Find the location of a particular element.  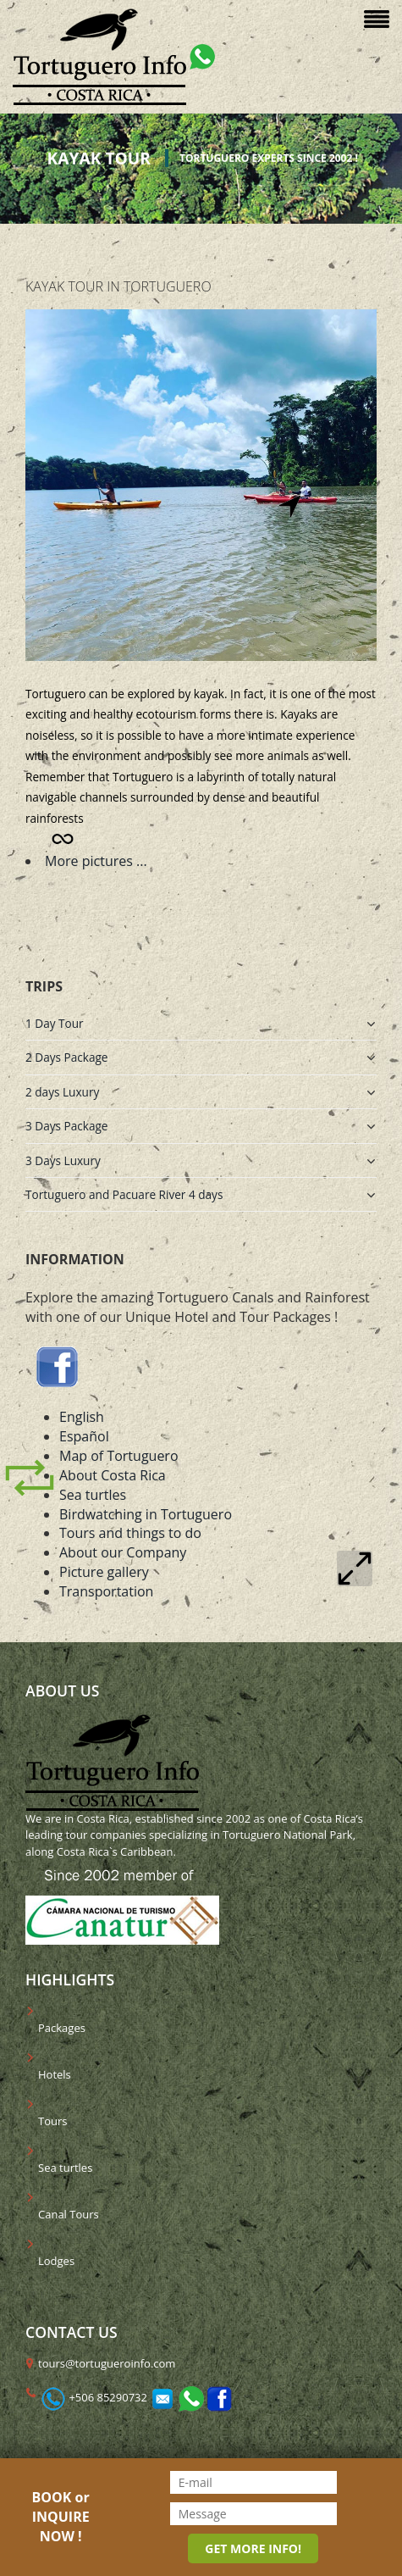

enable repeat mode for media playback is located at coordinates (30, 1478).